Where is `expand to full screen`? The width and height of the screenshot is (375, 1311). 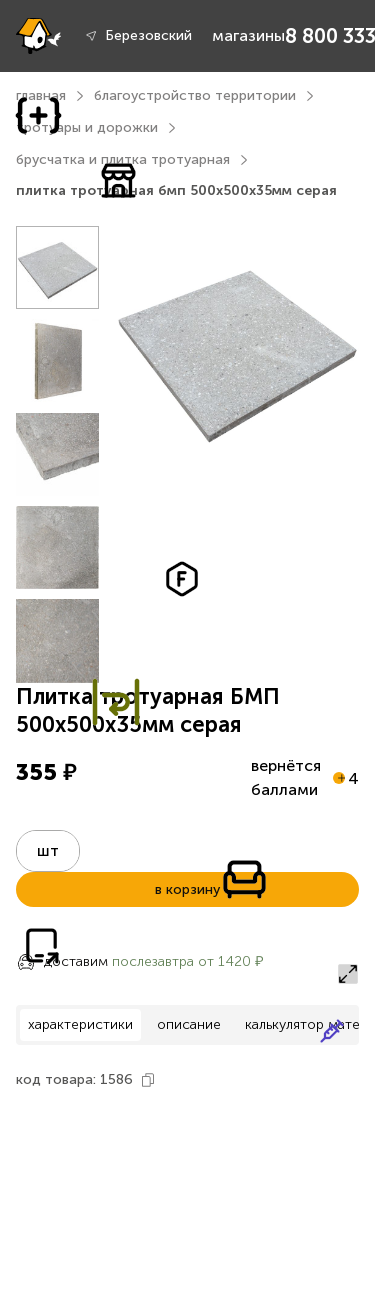 expand to full screen is located at coordinates (348, 974).